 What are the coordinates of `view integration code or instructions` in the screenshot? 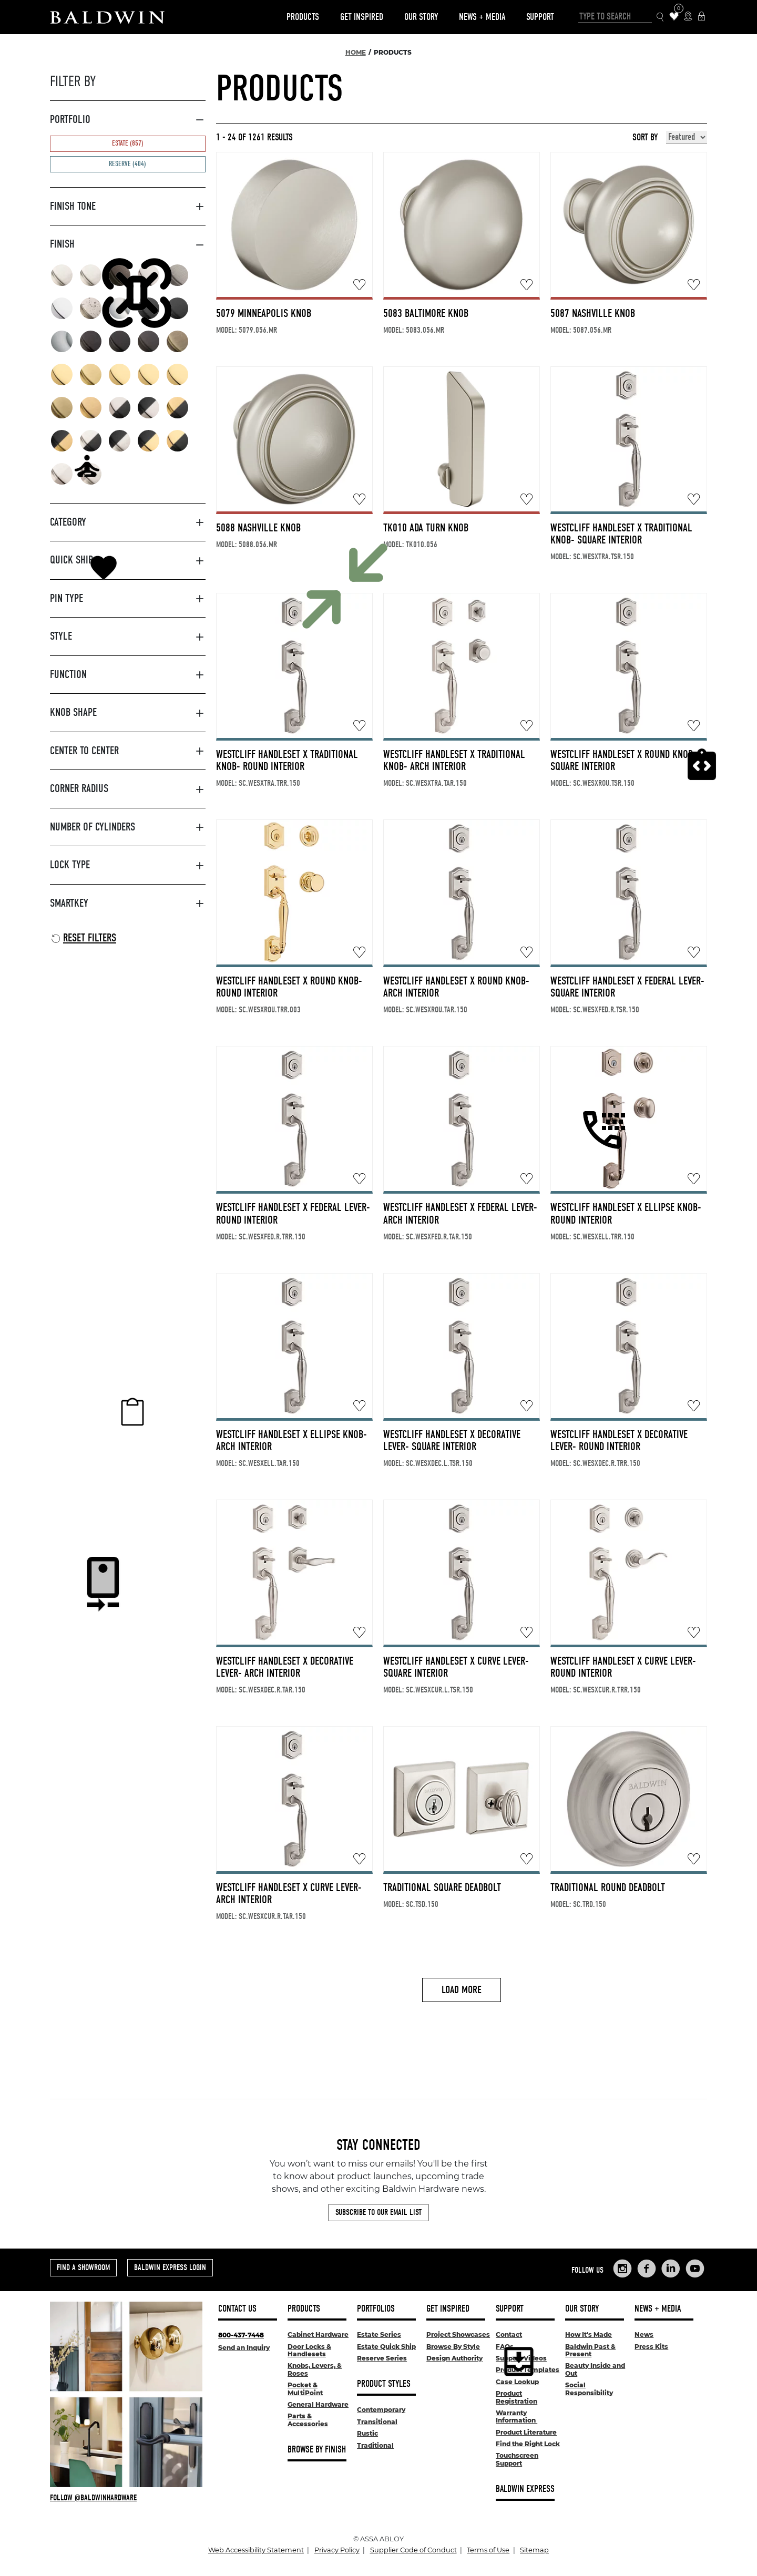 It's located at (702, 766).